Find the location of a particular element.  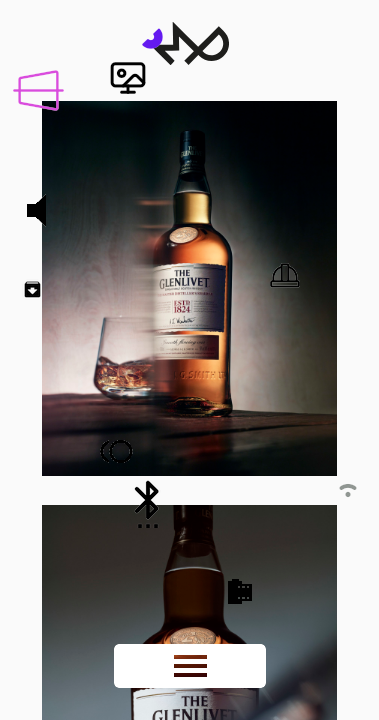

indicates weak wifi signal strength is located at coordinates (348, 482).